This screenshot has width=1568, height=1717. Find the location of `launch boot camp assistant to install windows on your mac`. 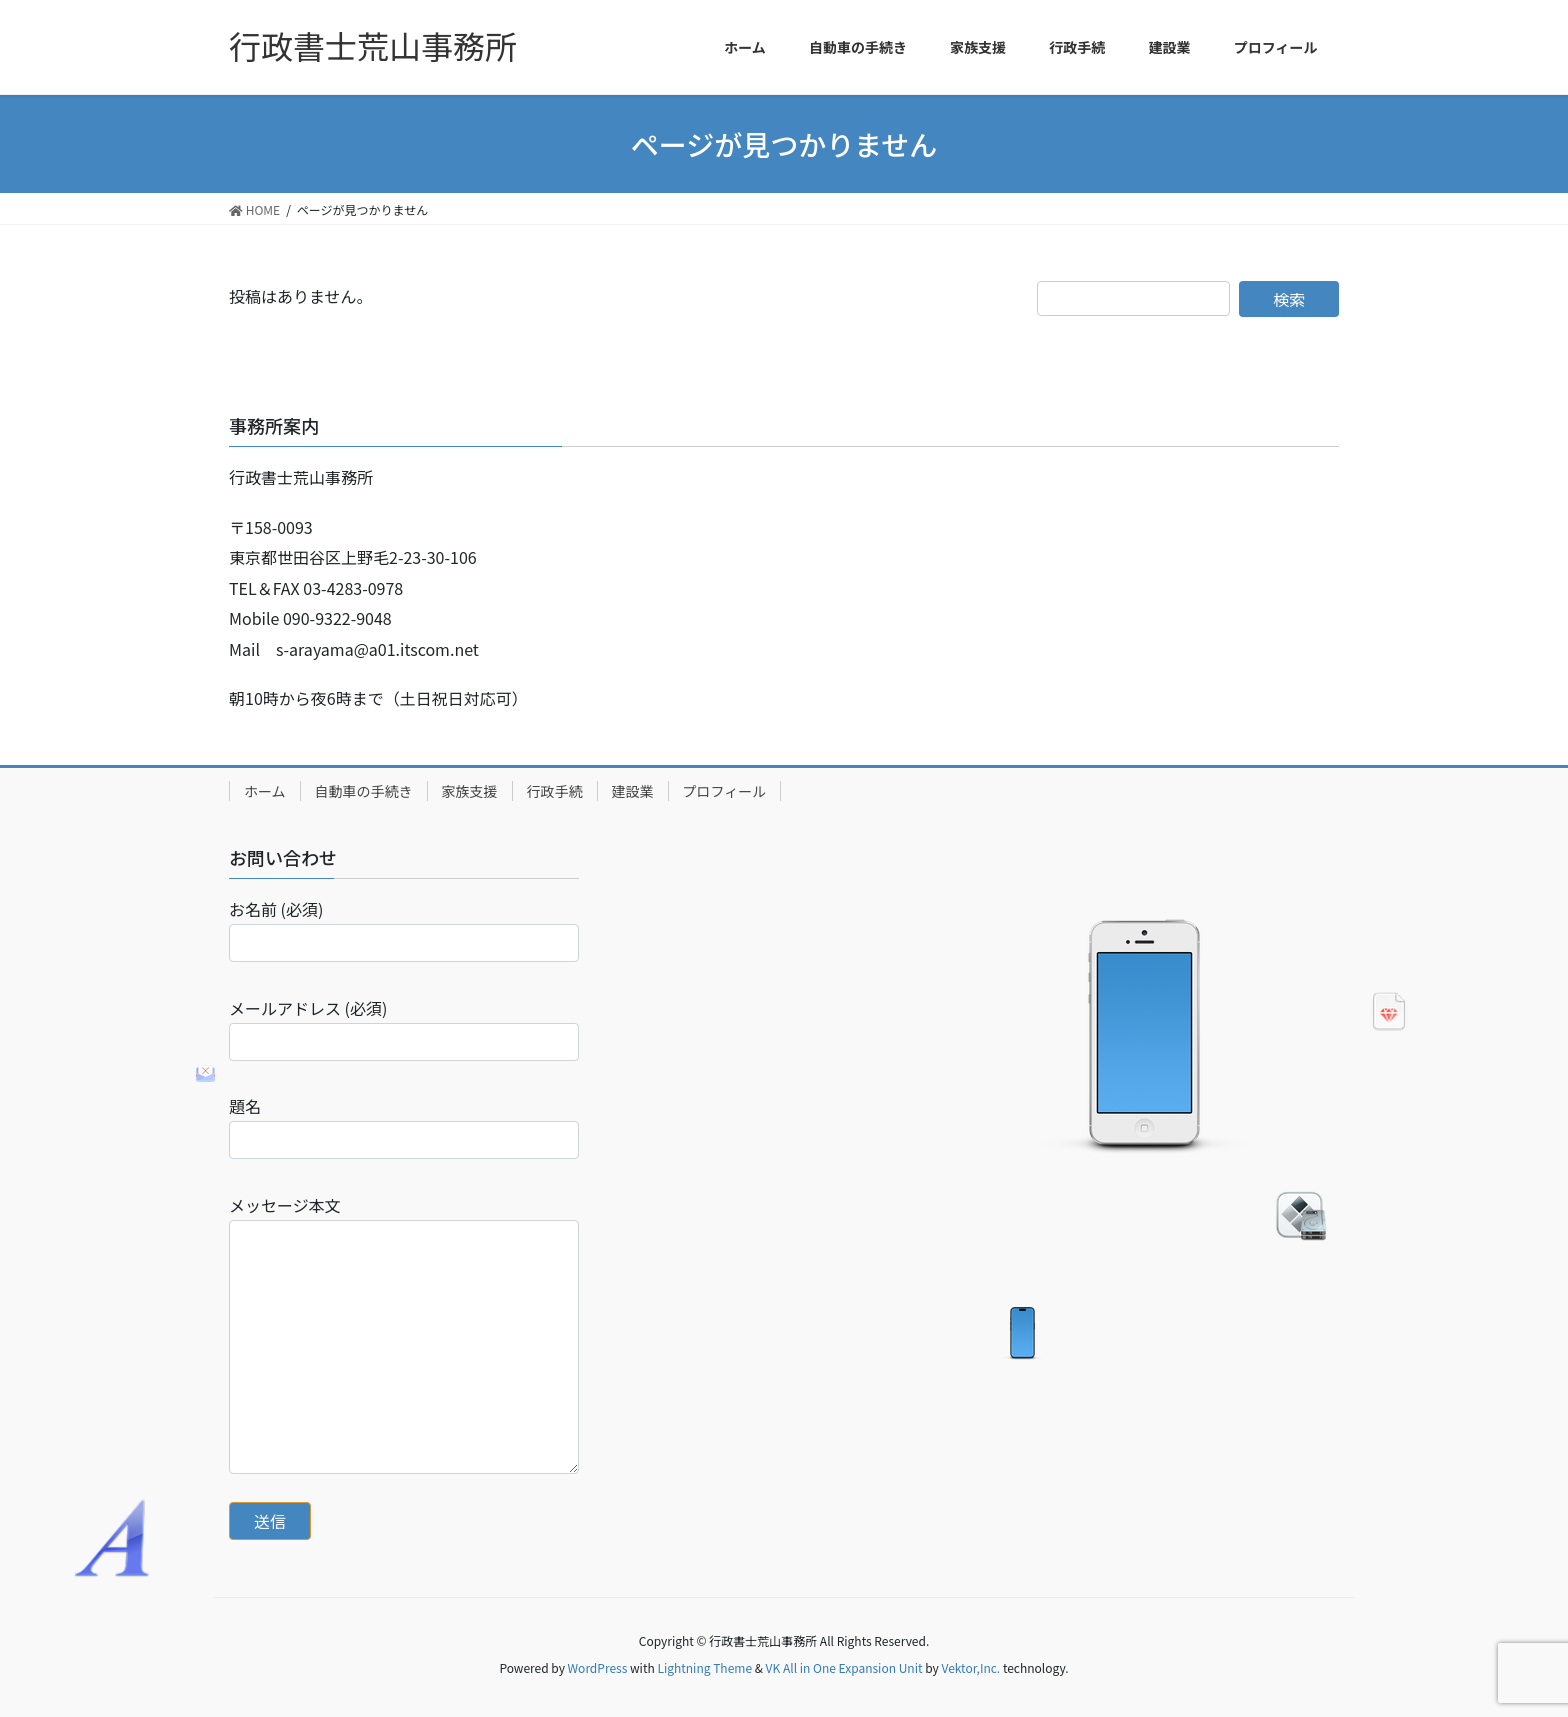

launch boot camp assistant to install windows on your mac is located at coordinates (1299, 1214).